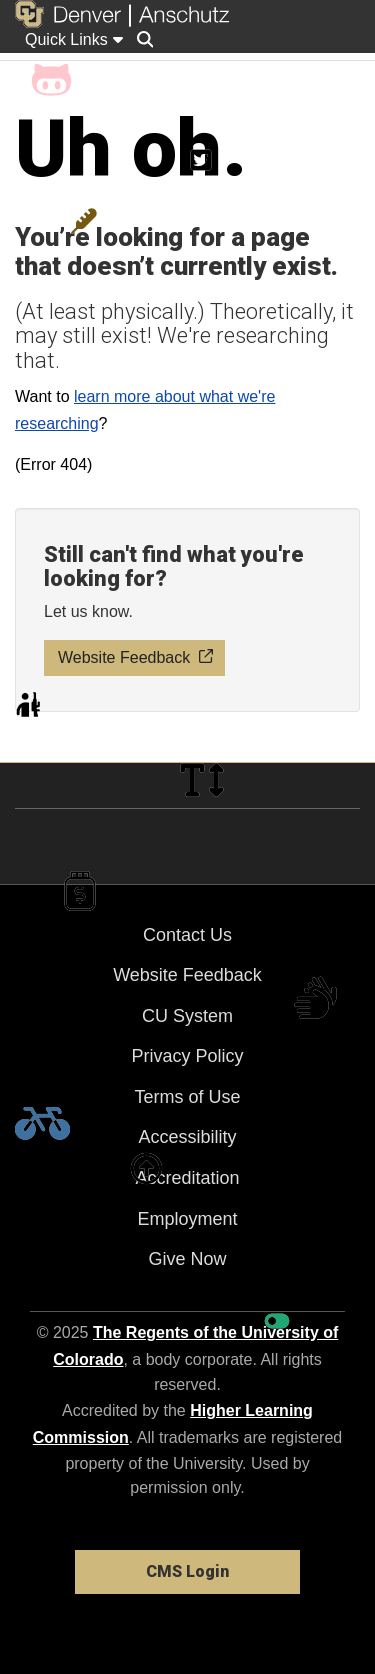 The width and height of the screenshot is (375, 1674). Describe the element at coordinates (80, 891) in the screenshot. I see `leave a tip or donation` at that location.